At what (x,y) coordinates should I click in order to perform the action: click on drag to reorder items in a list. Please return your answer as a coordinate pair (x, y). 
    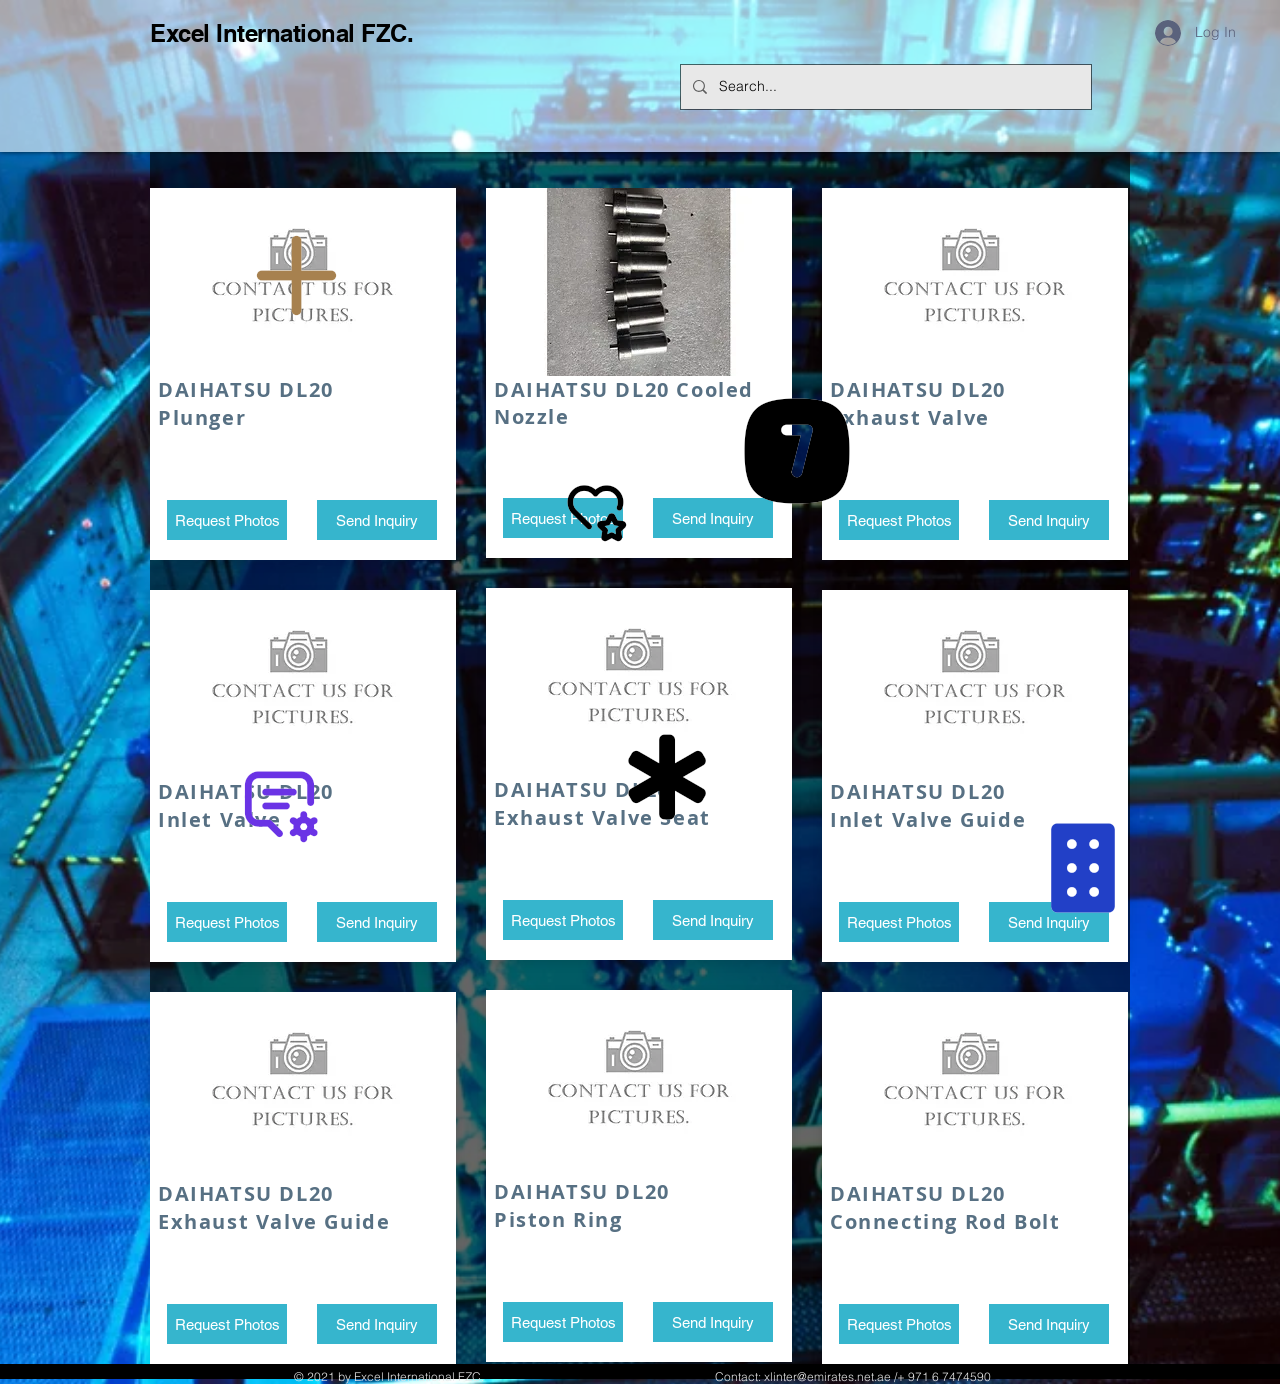
    Looking at the image, I should click on (1083, 868).